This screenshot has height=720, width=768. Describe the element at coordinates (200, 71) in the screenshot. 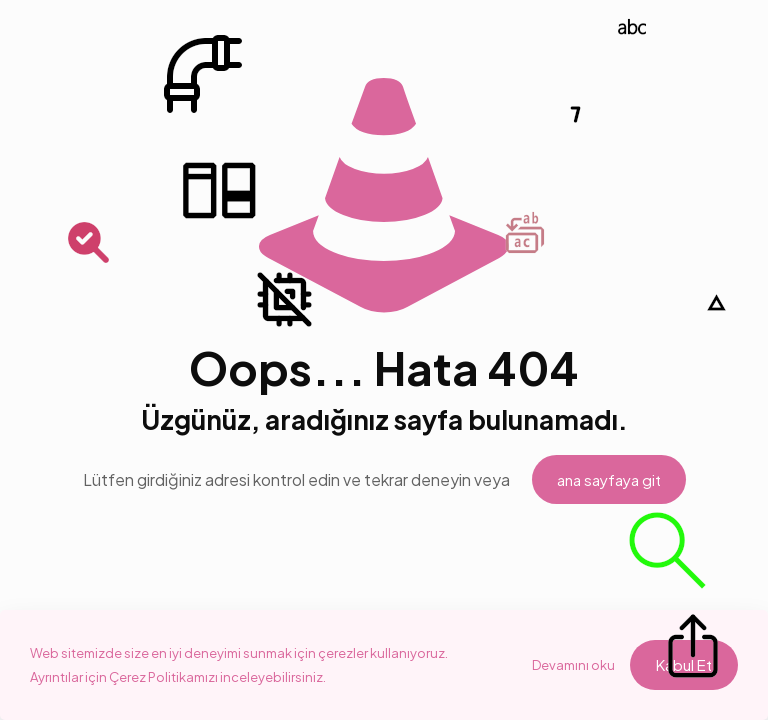

I see `plumbing or pipe system settings` at that location.